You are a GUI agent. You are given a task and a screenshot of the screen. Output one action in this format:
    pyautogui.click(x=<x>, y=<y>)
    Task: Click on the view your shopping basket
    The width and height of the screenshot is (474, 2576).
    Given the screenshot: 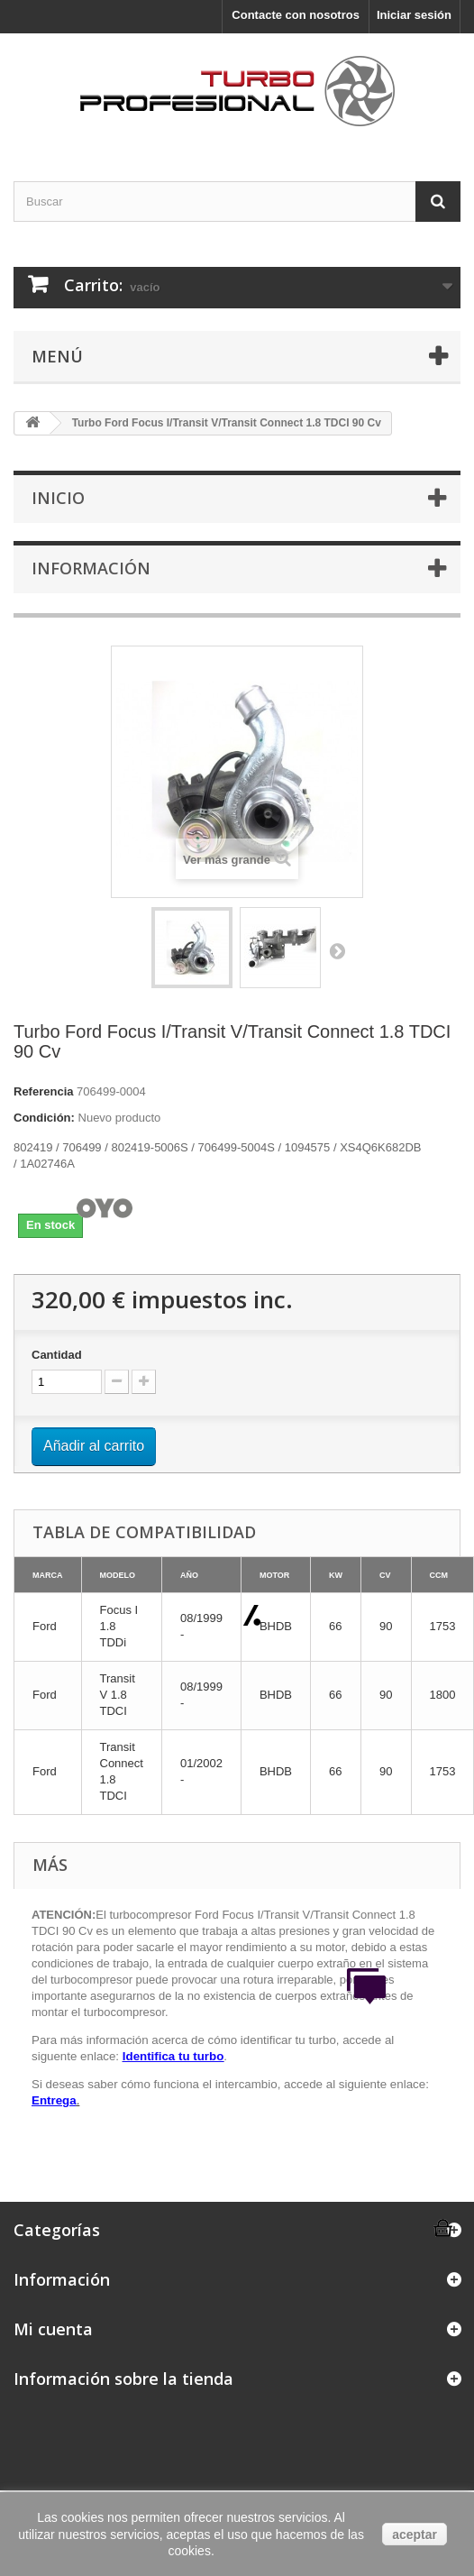 What is the action you would take?
    pyautogui.click(x=442, y=2228)
    